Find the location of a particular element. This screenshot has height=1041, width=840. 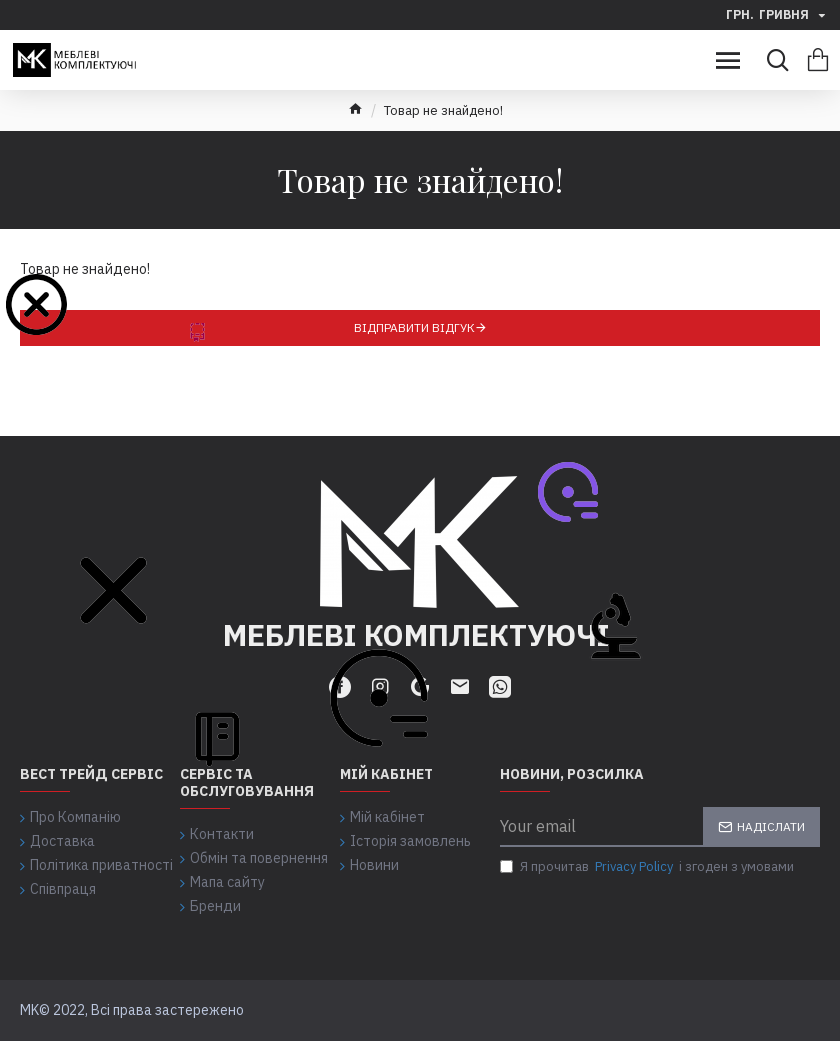

open your notebook or notes is located at coordinates (217, 736).